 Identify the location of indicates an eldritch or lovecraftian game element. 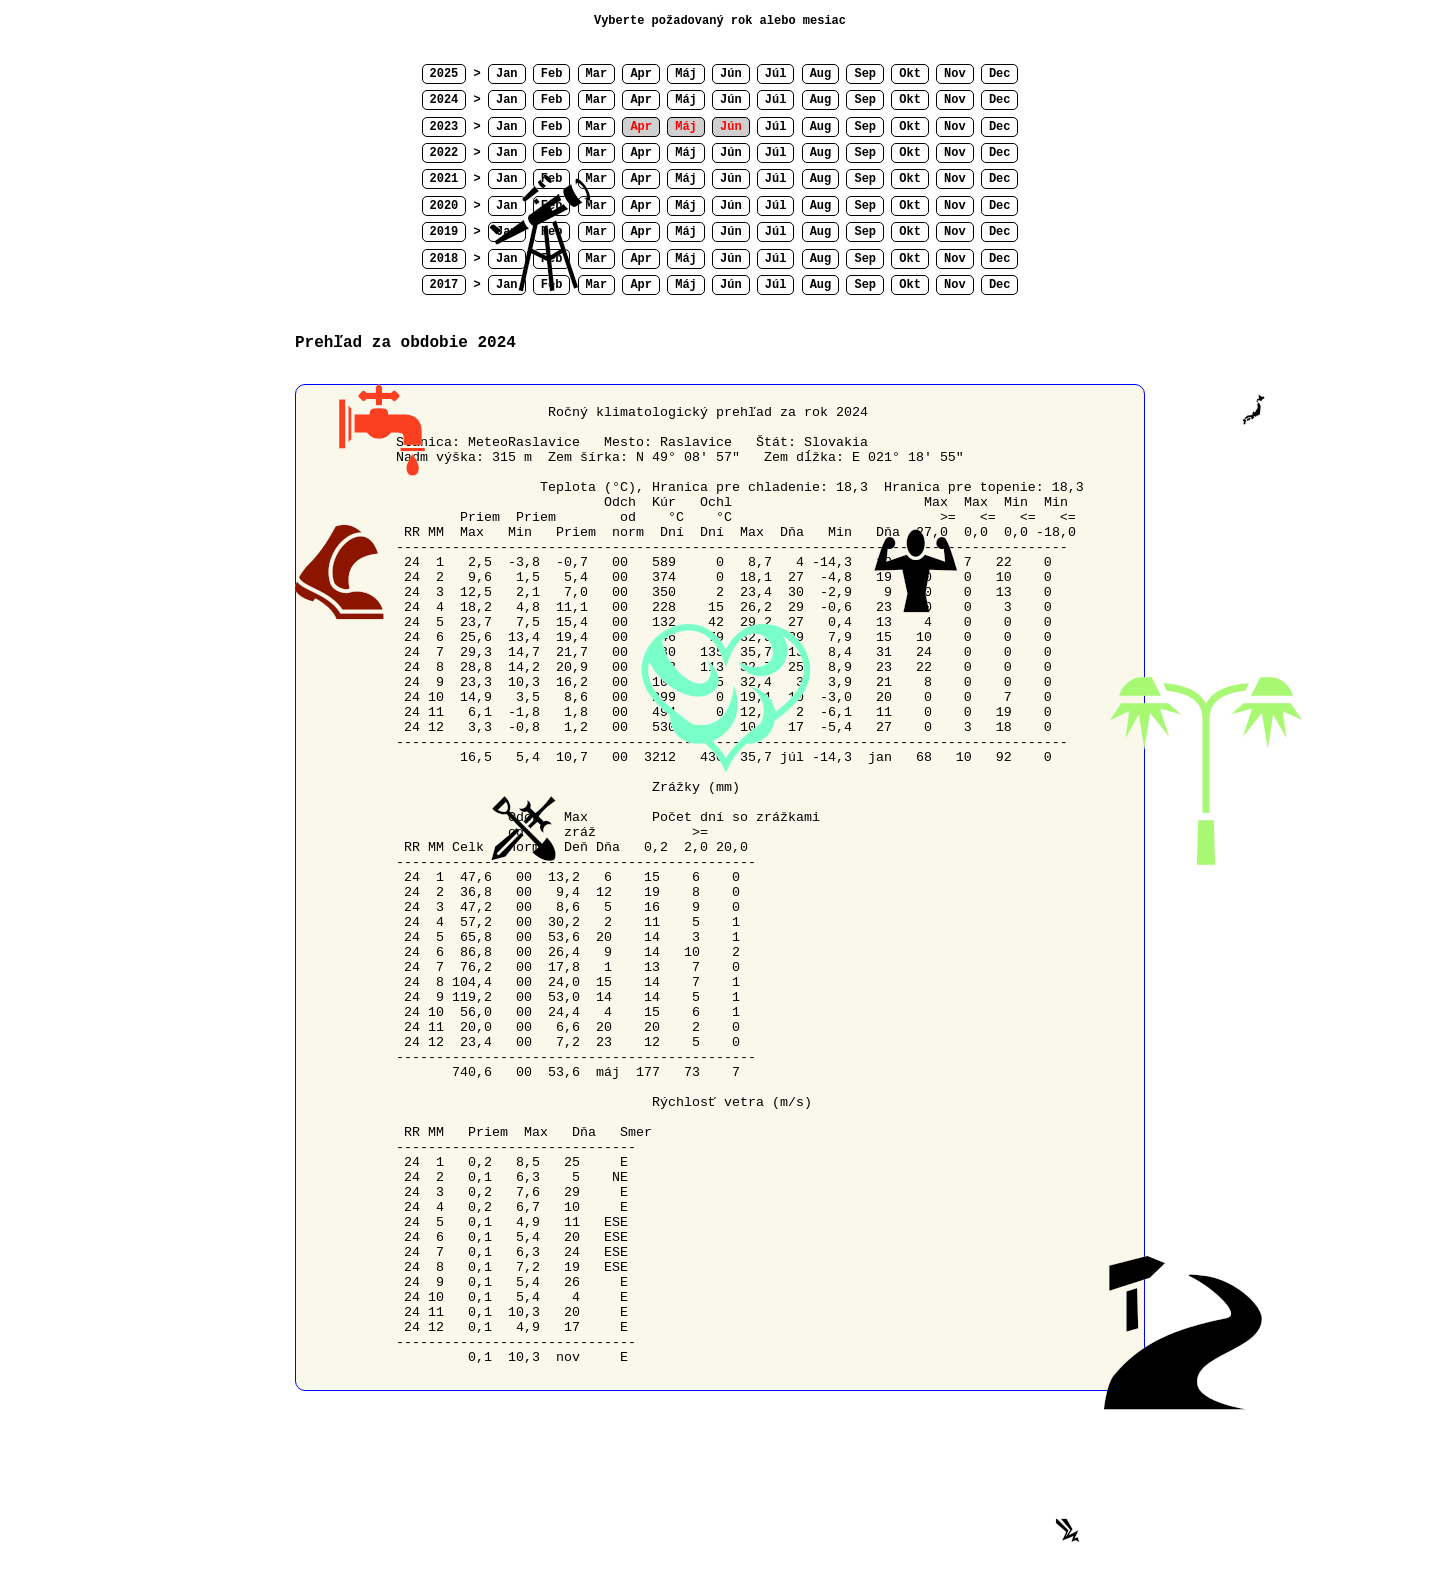
(726, 694).